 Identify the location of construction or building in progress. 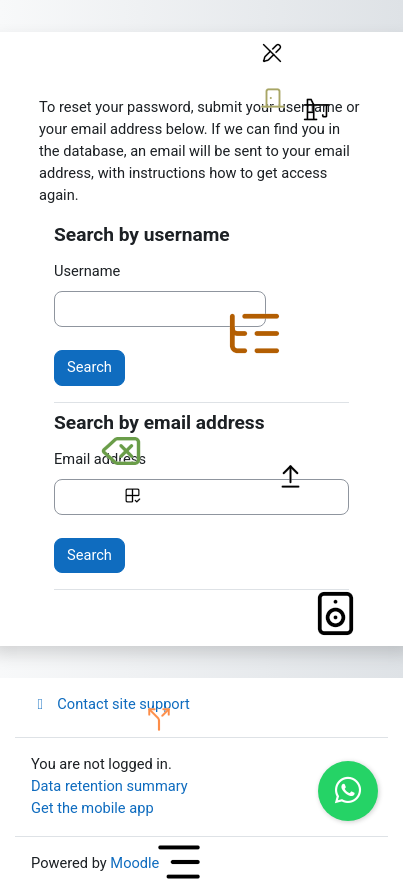
(316, 109).